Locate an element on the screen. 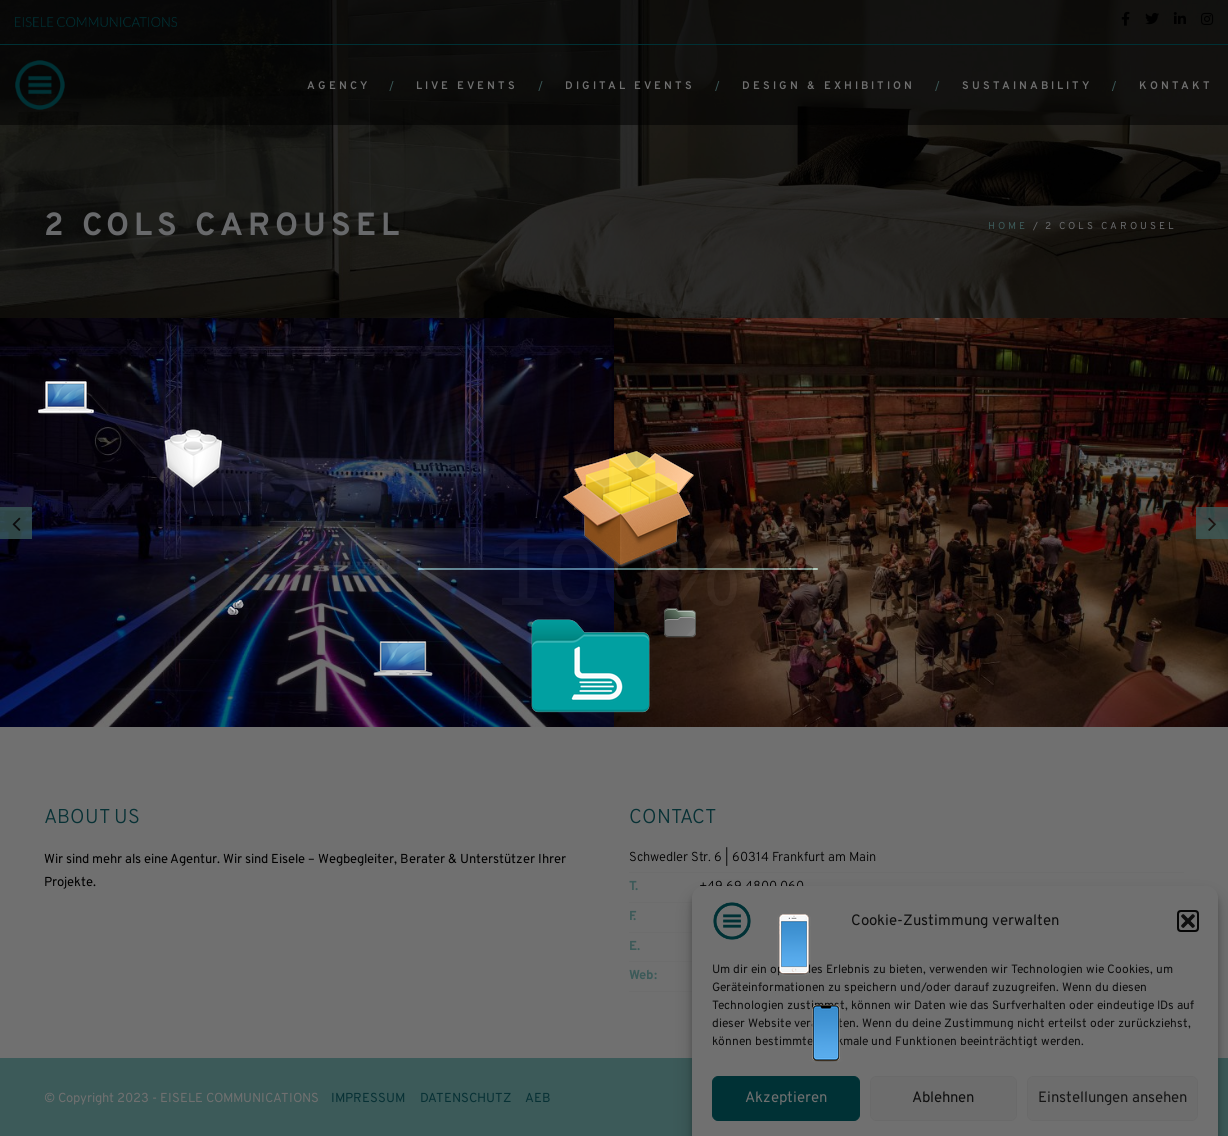 This screenshot has height=1136, width=1228. a plugin or extension module is located at coordinates (193, 459).